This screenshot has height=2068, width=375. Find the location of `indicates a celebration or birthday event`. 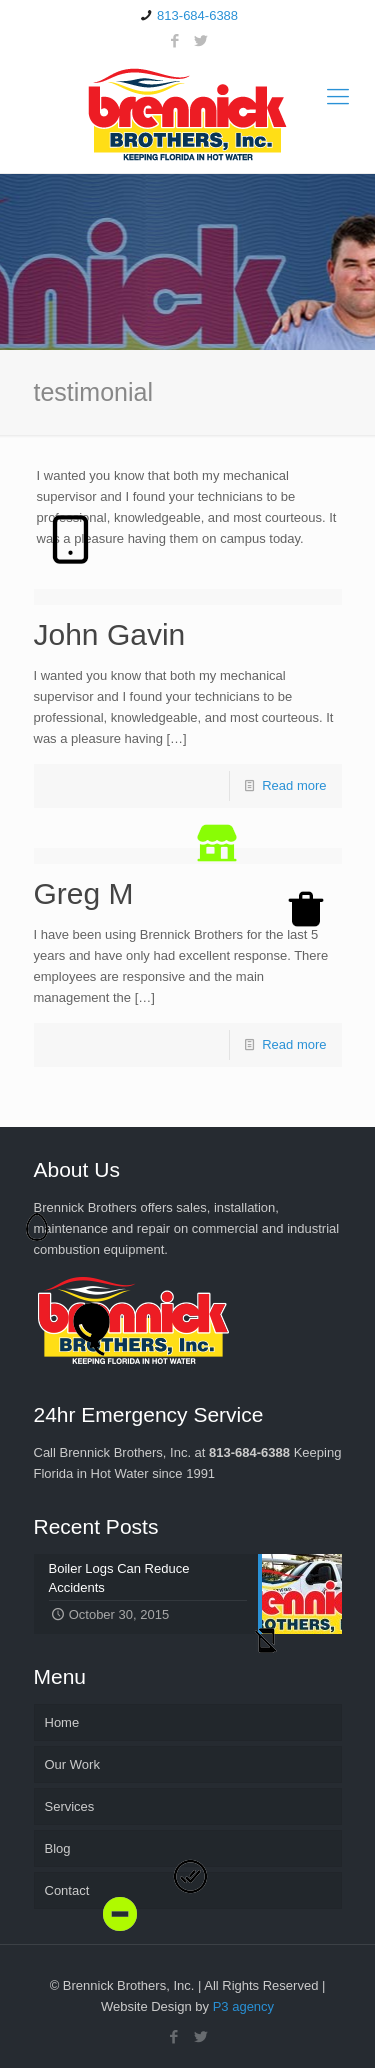

indicates a celebration or birthday event is located at coordinates (91, 1329).